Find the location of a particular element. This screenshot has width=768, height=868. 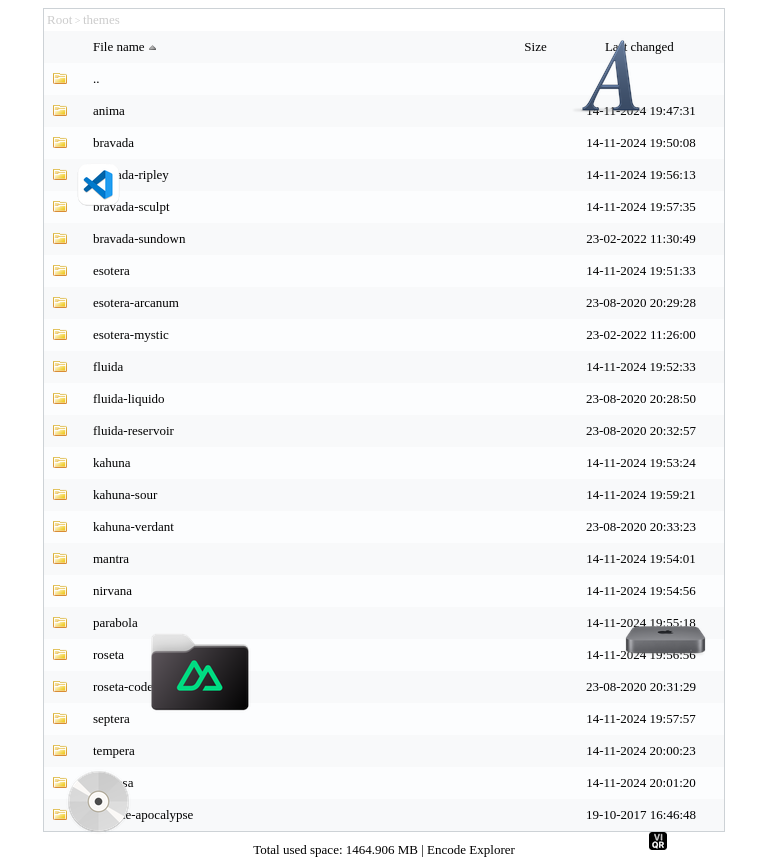

open Visual Studio Code is located at coordinates (98, 184).